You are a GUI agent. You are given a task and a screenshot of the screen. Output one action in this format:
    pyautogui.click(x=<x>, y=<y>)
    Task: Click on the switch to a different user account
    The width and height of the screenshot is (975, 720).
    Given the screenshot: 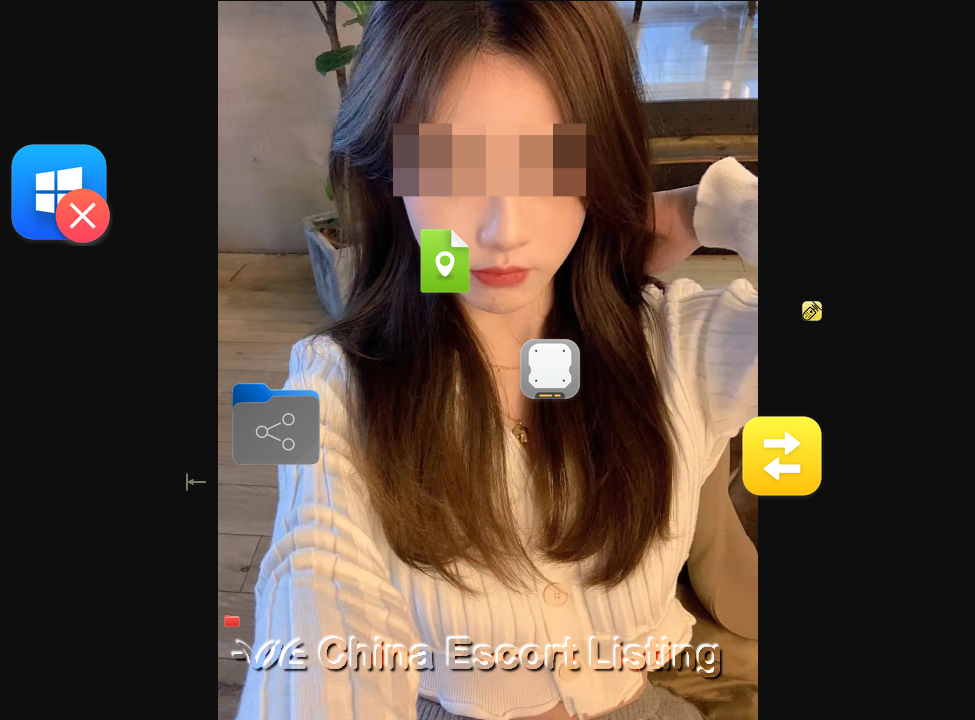 What is the action you would take?
    pyautogui.click(x=782, y=456)
    